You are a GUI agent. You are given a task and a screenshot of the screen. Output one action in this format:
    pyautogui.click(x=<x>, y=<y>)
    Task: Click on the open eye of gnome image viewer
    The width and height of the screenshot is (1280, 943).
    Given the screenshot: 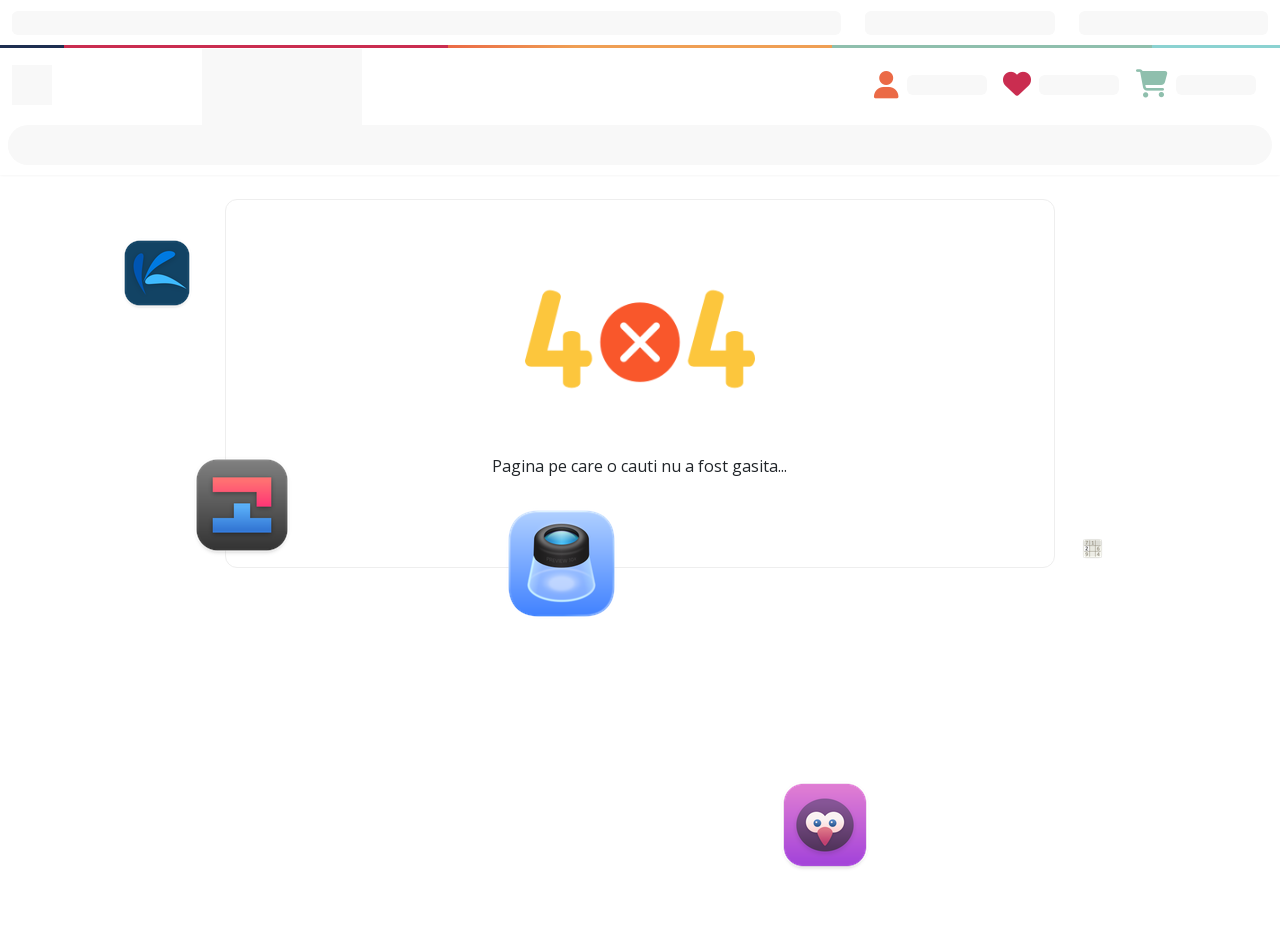 What is the action you would take?
    pyautogui.click(x=561, y=563)
    